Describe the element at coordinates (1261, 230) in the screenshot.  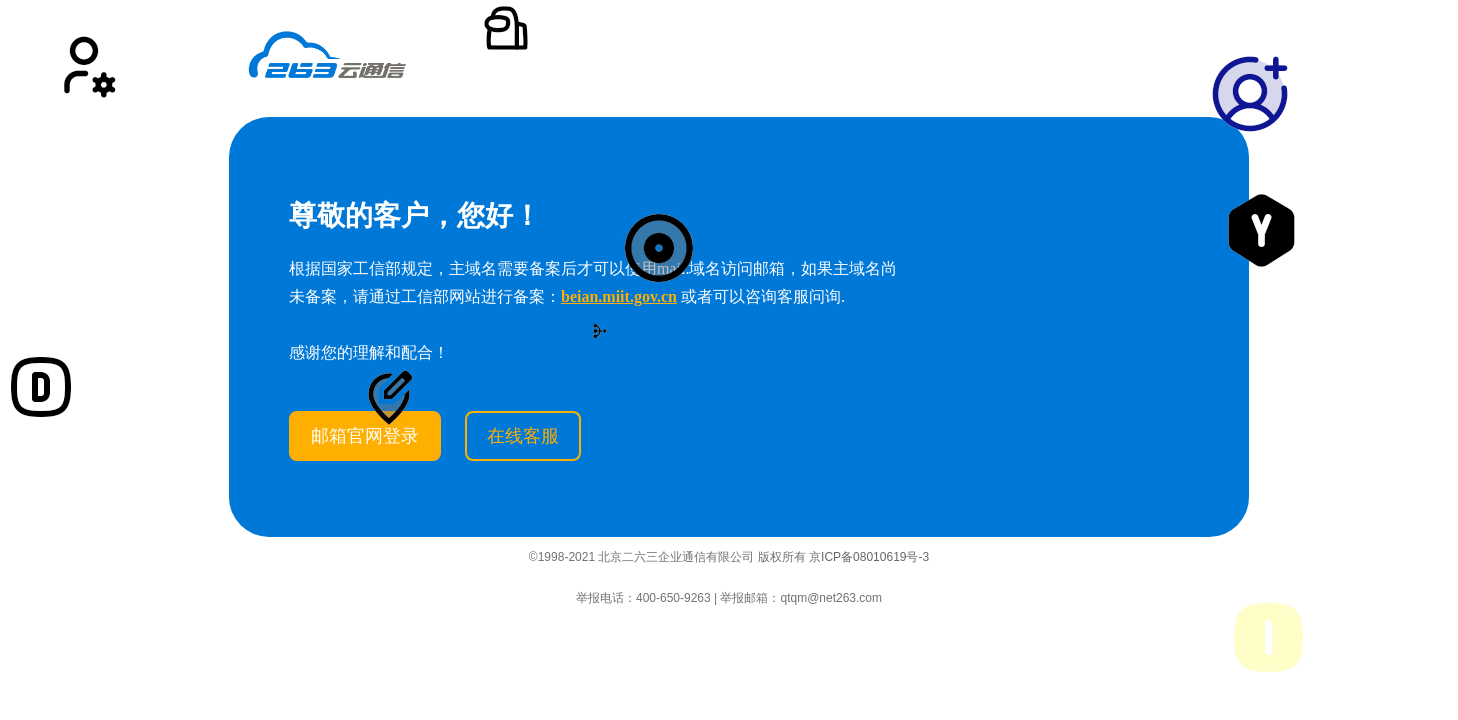
I see `indicates a Y Combinator or YC-related feature` at that location.